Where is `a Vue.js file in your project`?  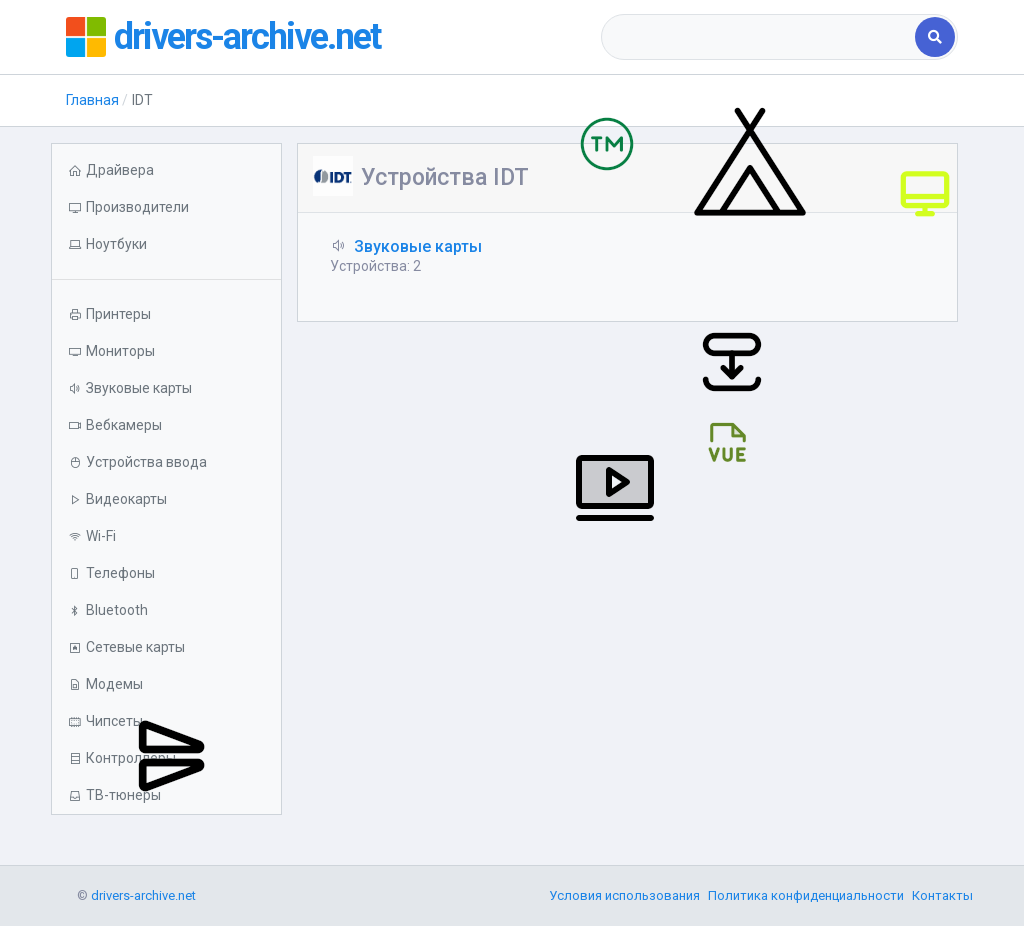 a Vue.js file in your project is located at coordinates (728, 444).